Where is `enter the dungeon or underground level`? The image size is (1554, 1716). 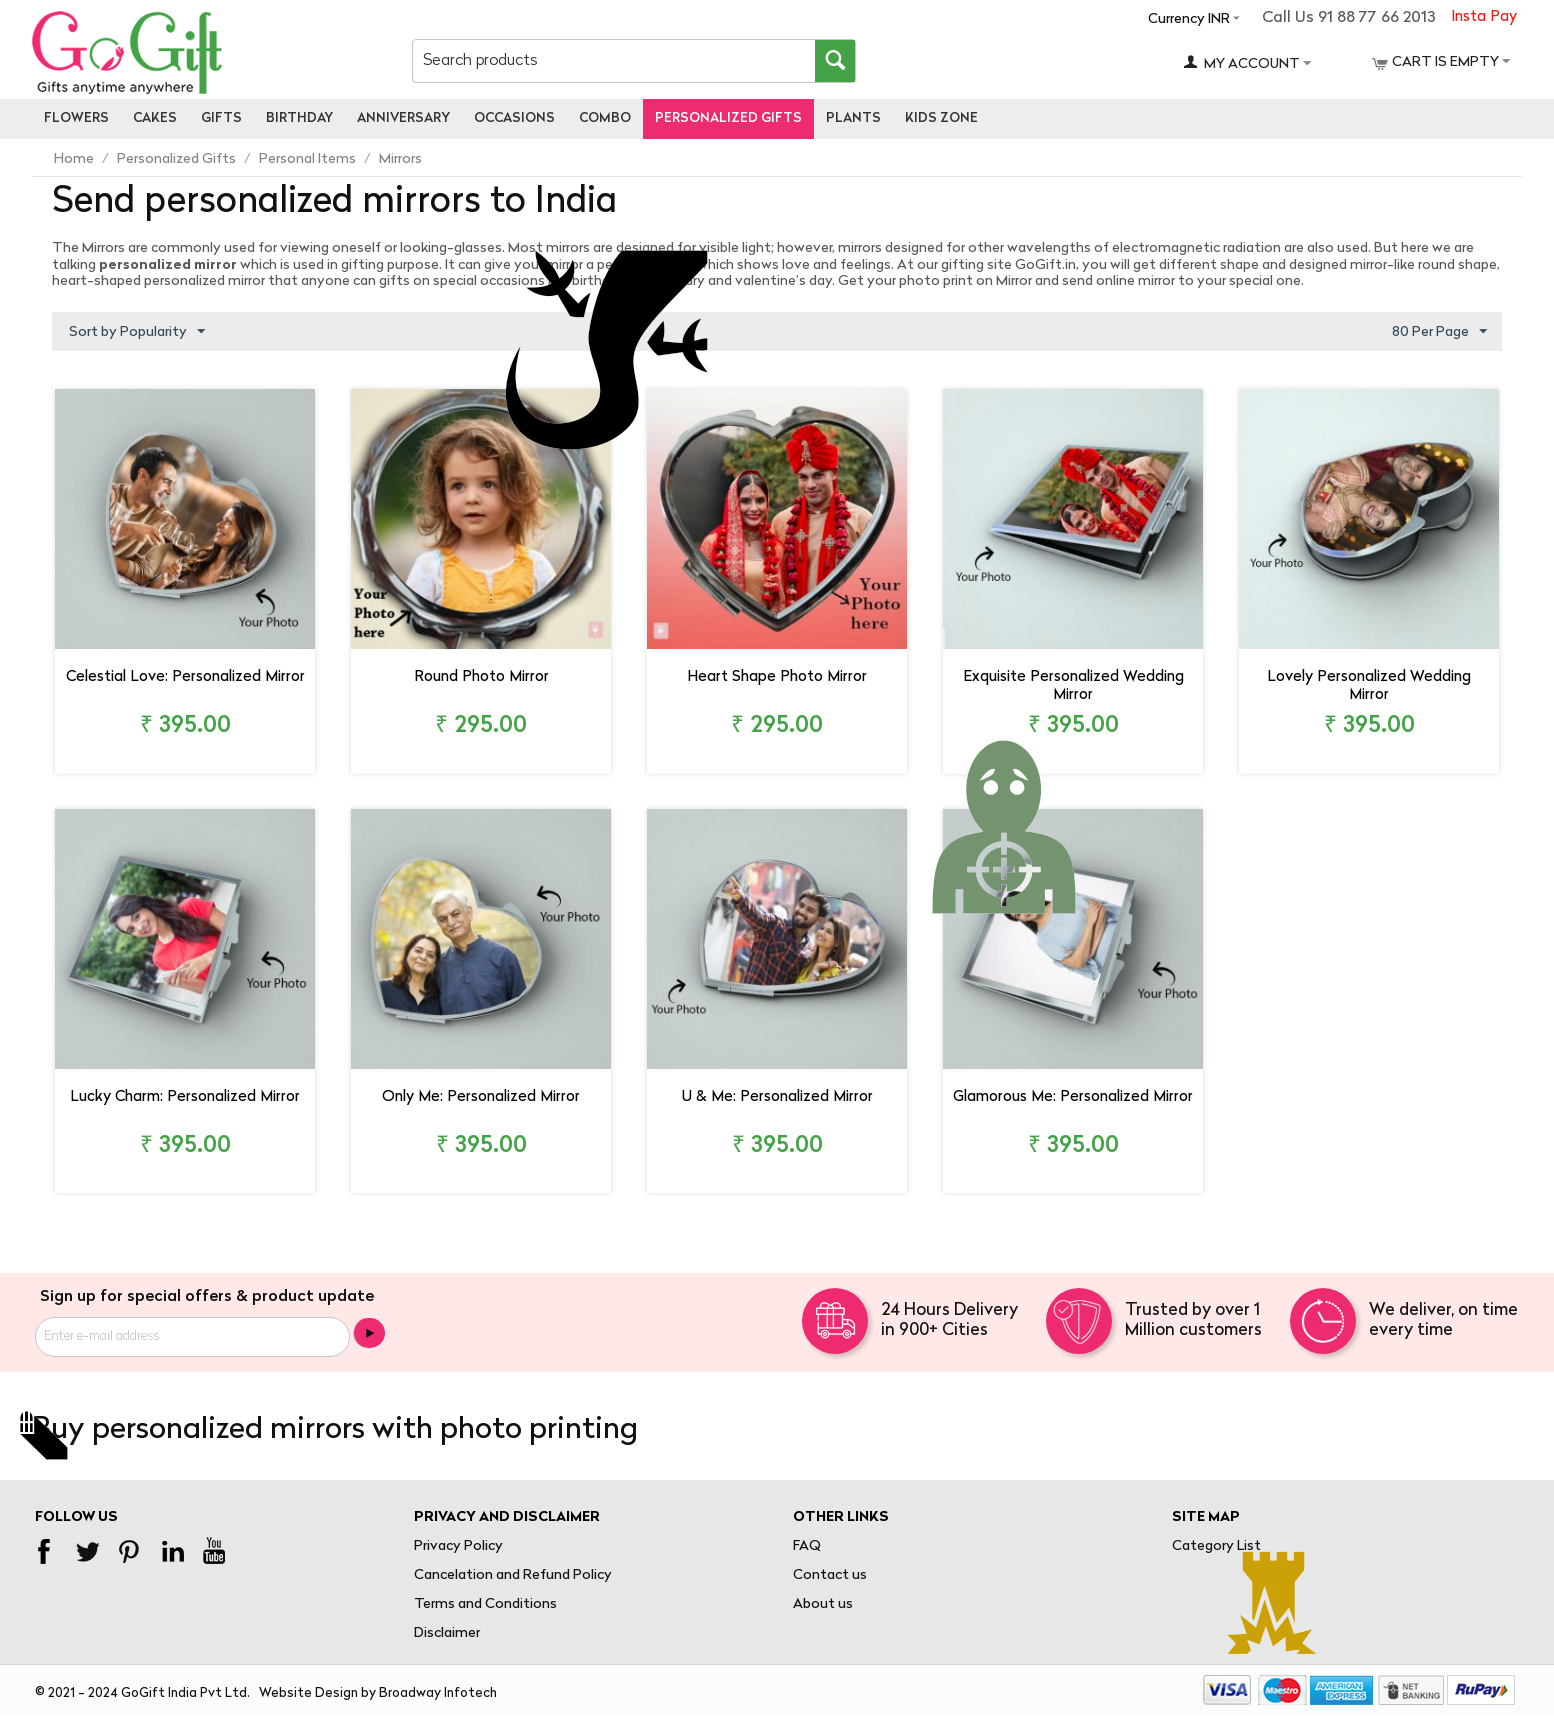 enter the dungeon or underground level is located at coordinates (41, 1433).